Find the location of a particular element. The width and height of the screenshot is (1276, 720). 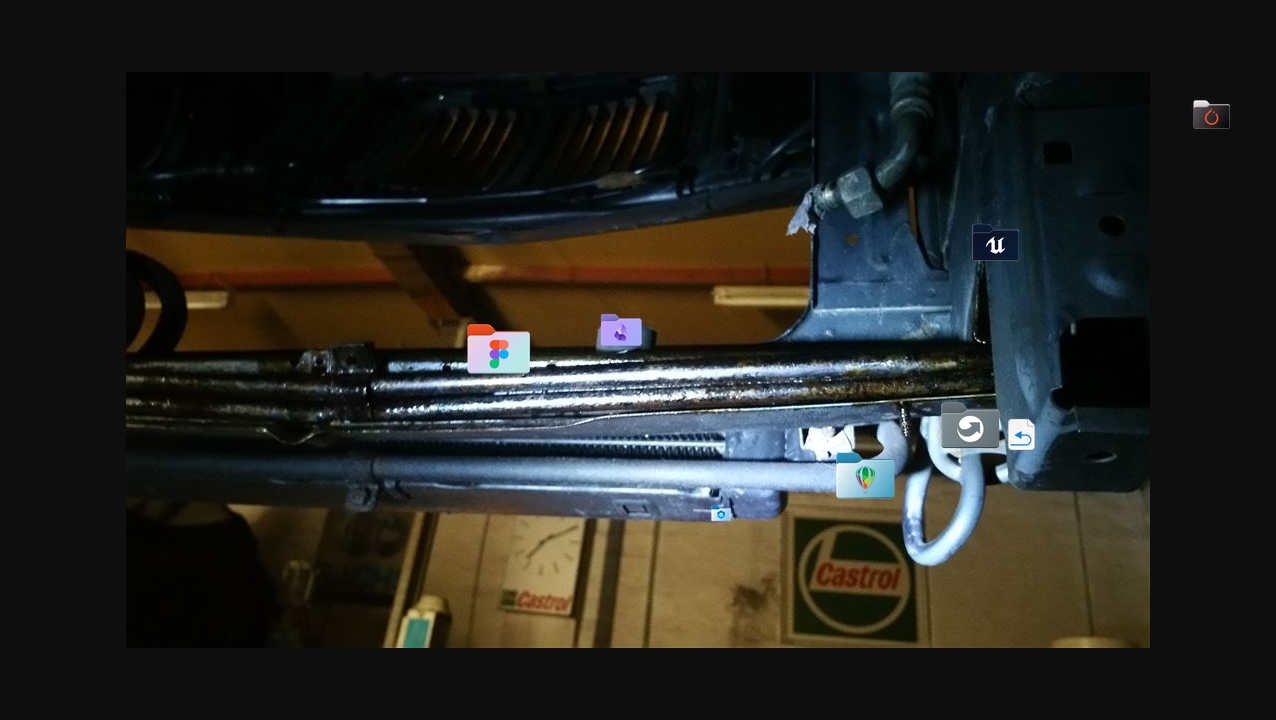

open folder containing microsoft dynamics 365 remote assist files is located at coordinates (721, 514).